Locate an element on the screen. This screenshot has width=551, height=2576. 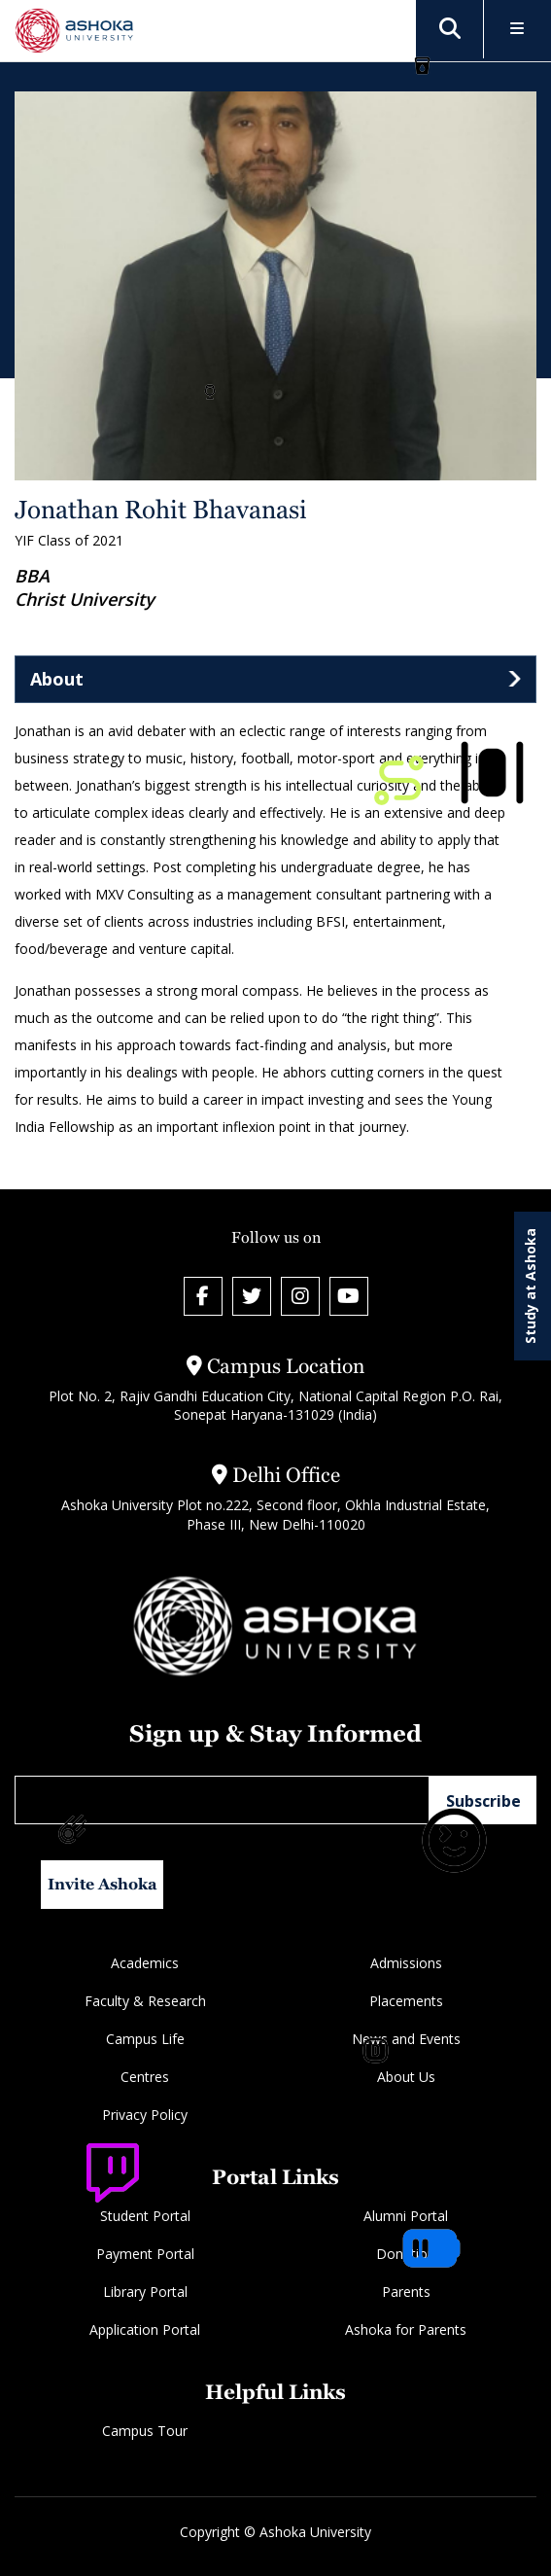
indicates battery level at approximately 50% charge is located at coordinates (431, 2248).